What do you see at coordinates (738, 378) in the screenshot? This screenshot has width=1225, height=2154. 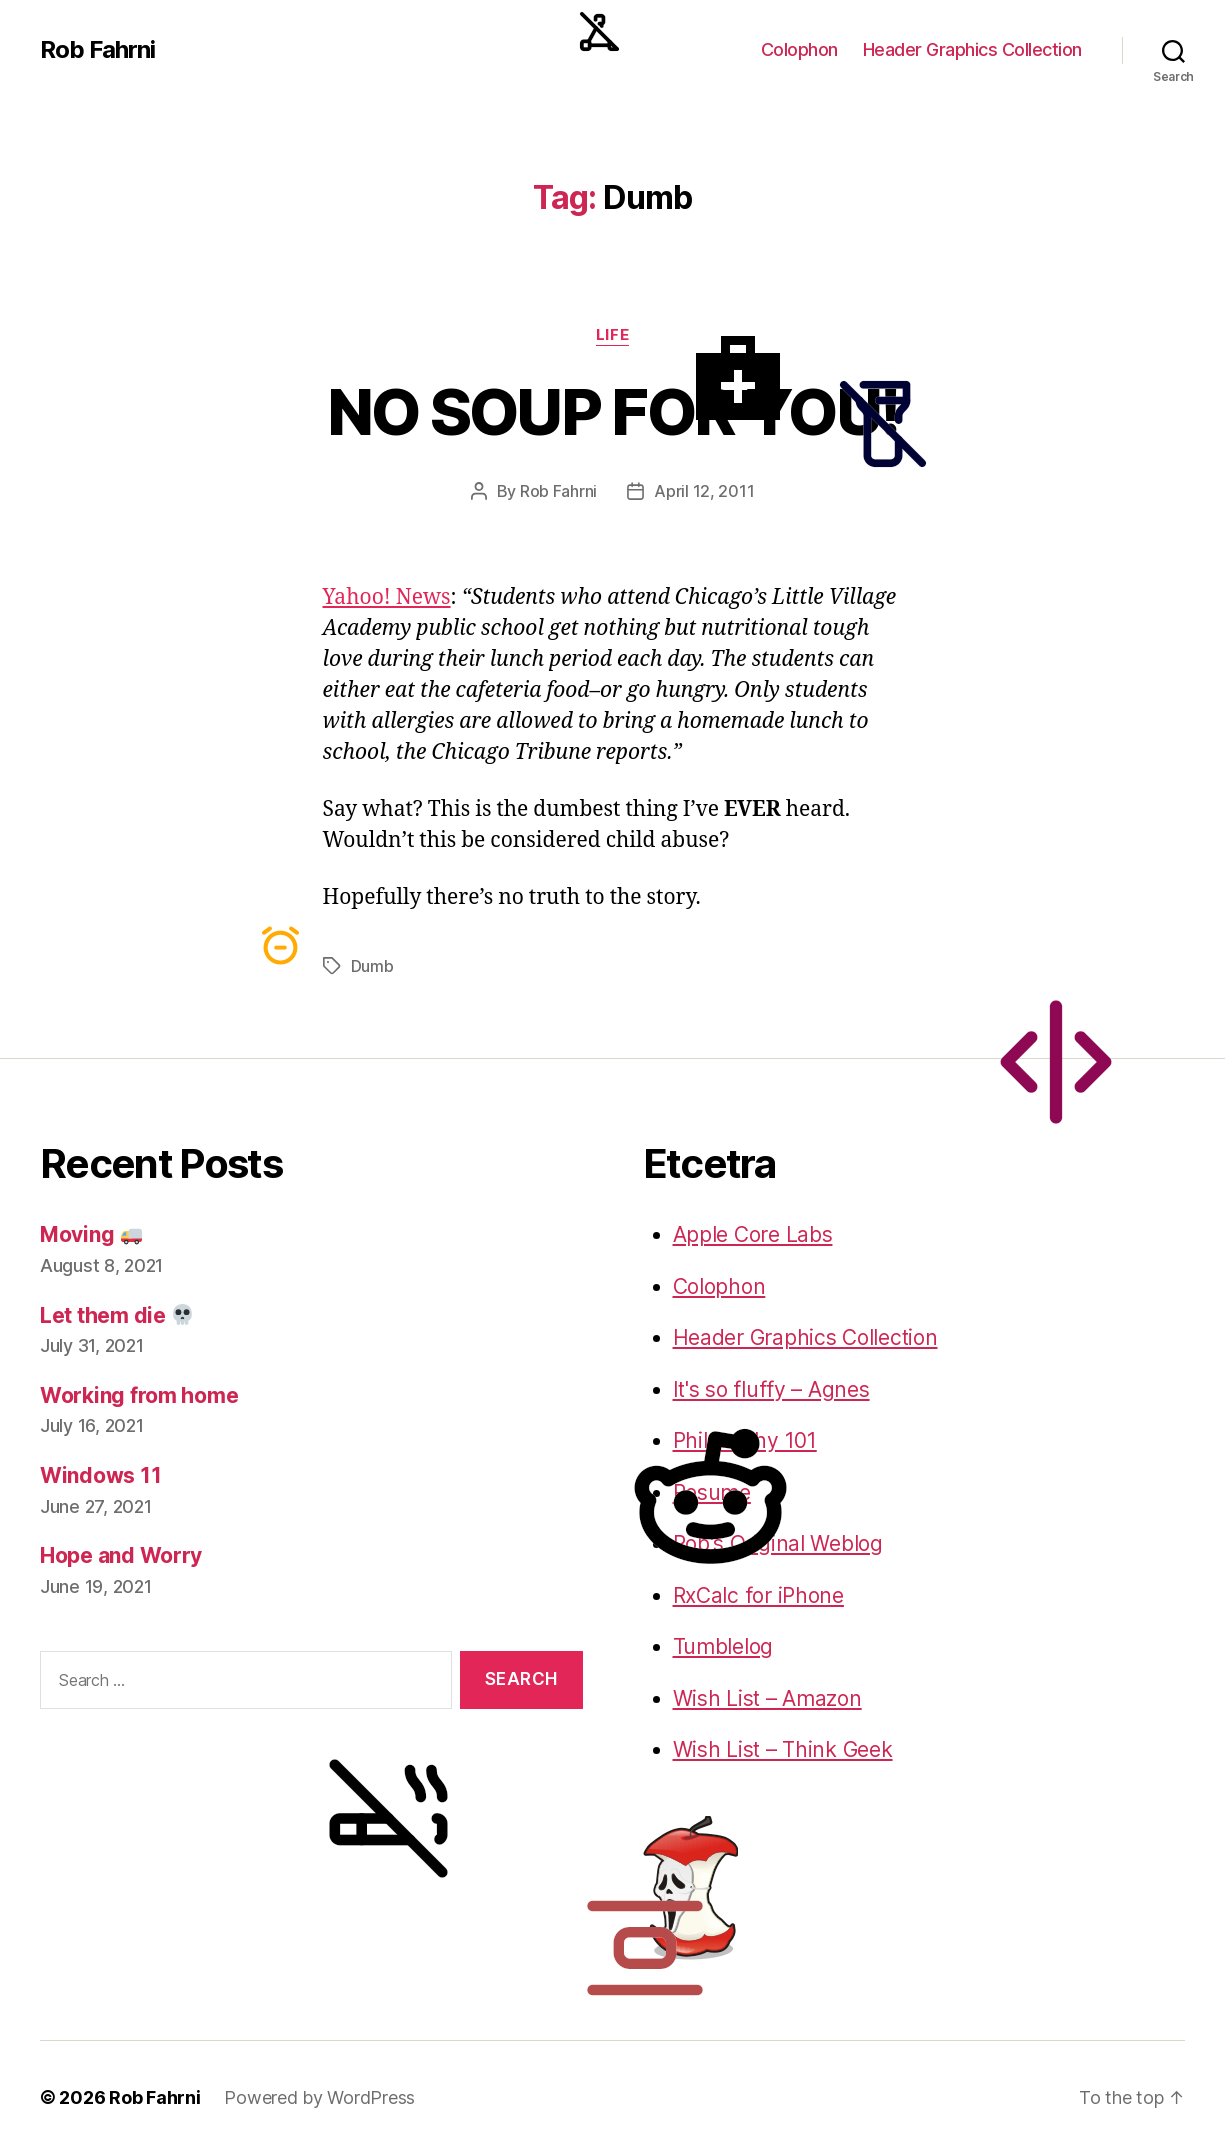 I see `access medical services or healthcare options` at bounding box center [738, 378].